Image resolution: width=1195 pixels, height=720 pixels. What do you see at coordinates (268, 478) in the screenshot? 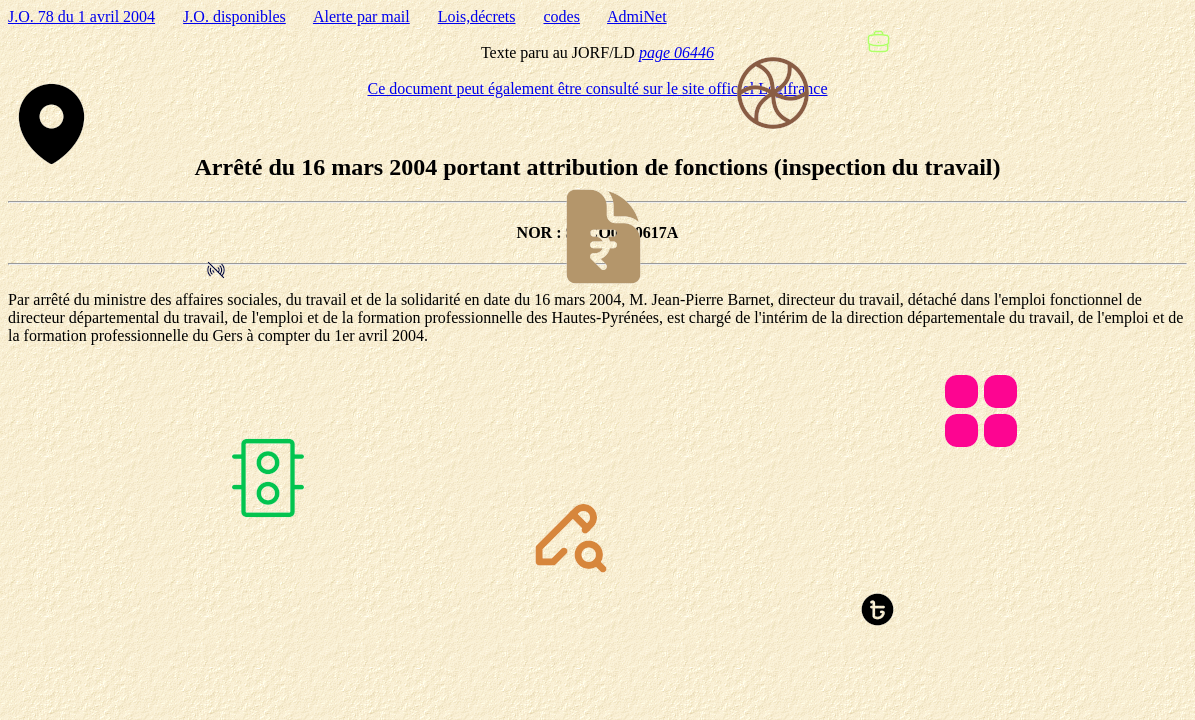
I see `traffic or transportation settings` at bounding box center [268, 478].